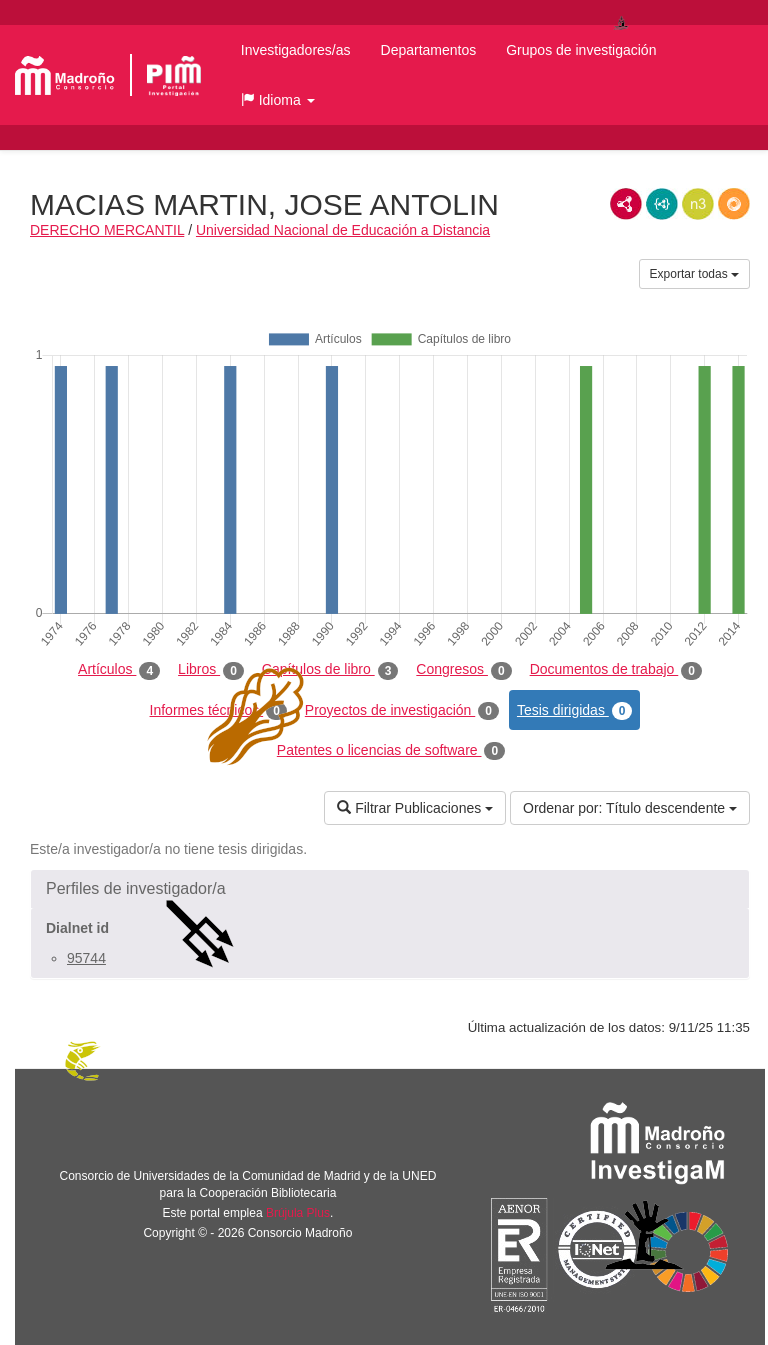  What do you see at coordinates (621, 23) in the screenshot?
I see `play battleship game` at bounding box center [621, 23].